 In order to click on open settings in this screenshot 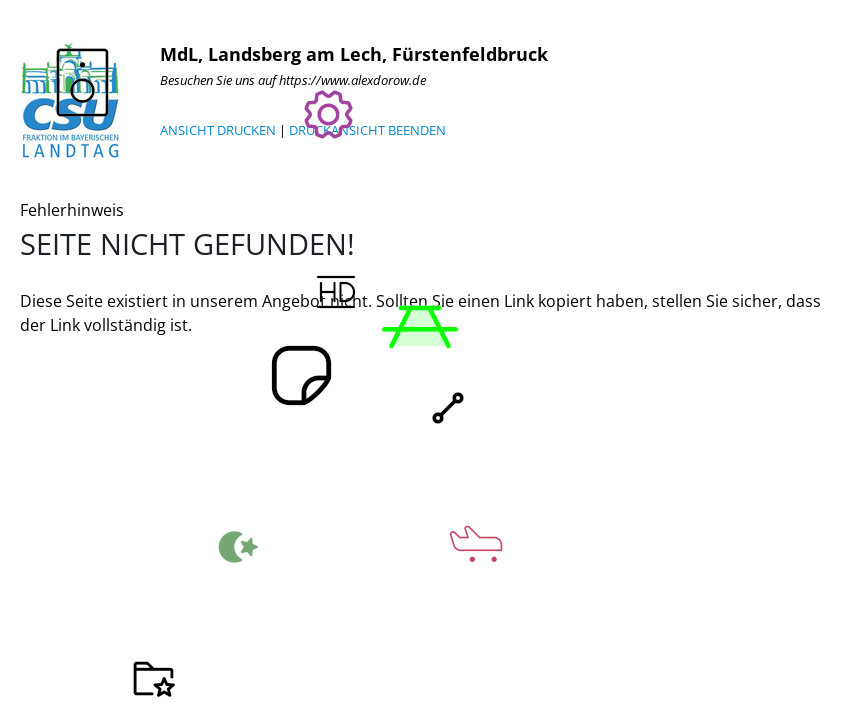, I will do `click(328, 114)`.